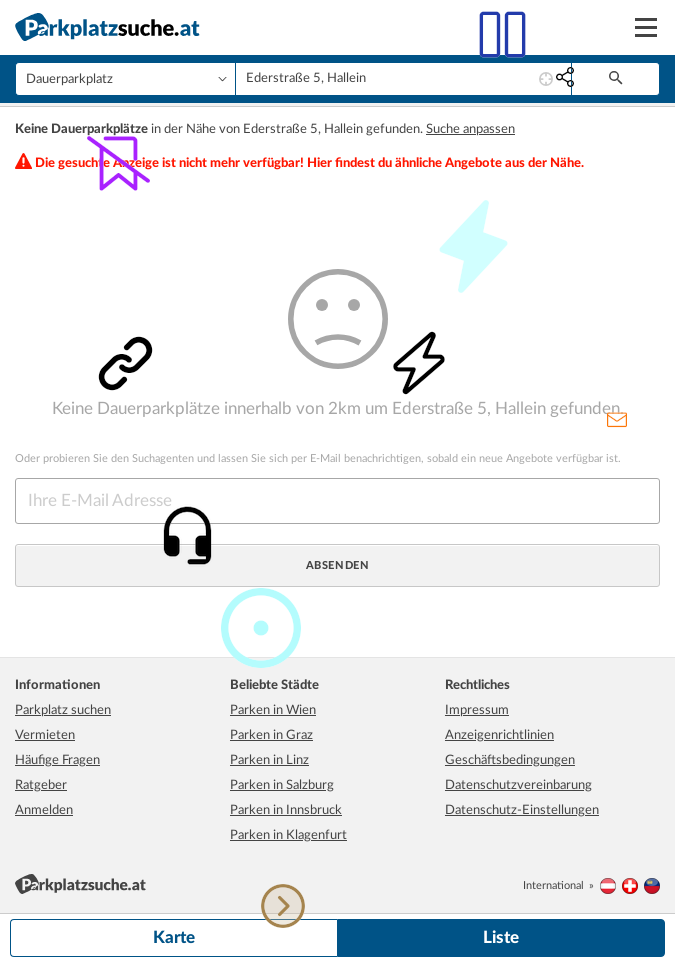  Describe the element at coordinates (118, 163) in the screenshot. I see `remove bookmark from saved items` at that location.